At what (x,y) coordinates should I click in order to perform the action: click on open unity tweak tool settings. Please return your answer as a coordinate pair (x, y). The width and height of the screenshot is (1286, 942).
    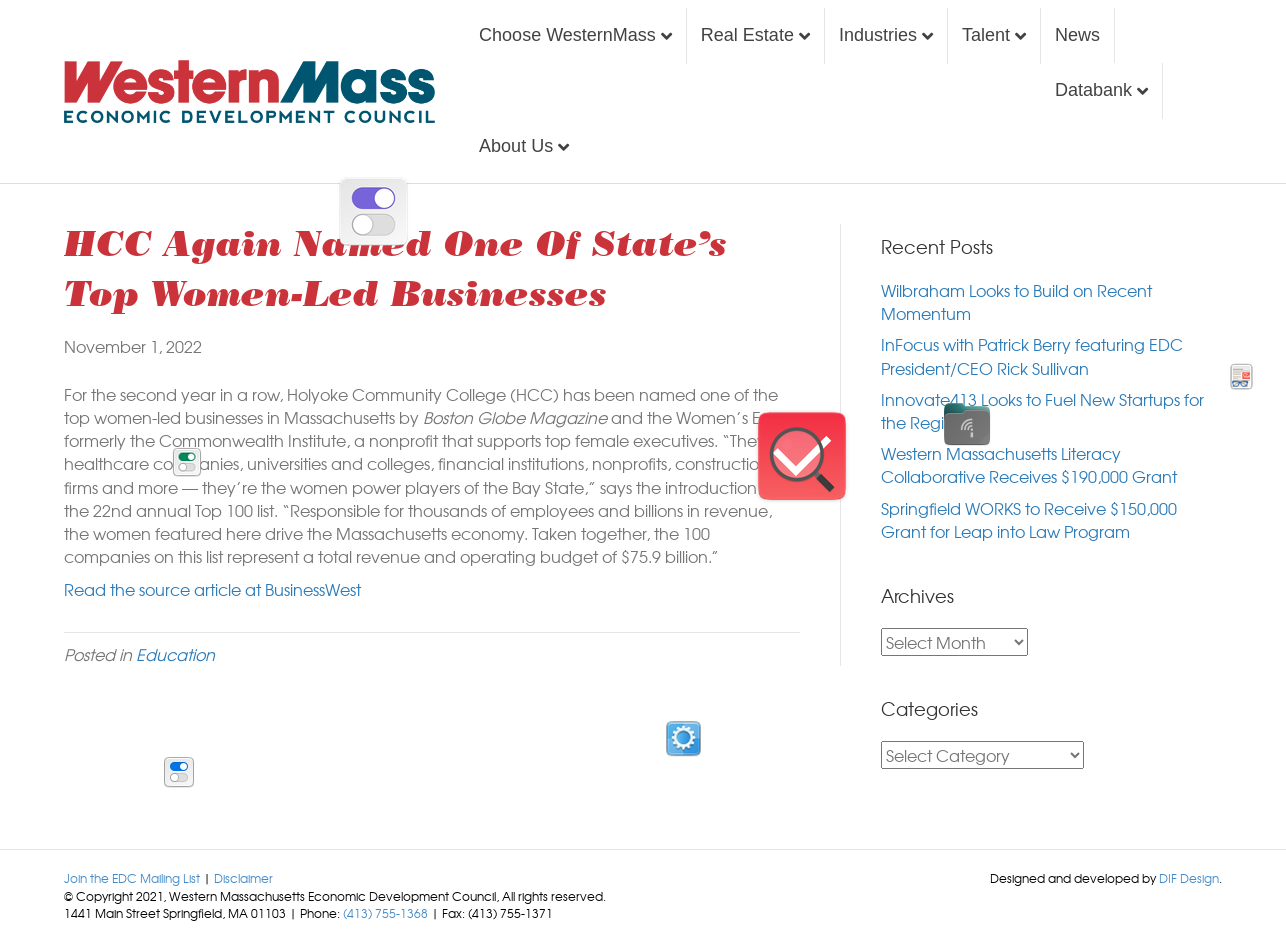
    Looking at the image, I should click on (179, 772).